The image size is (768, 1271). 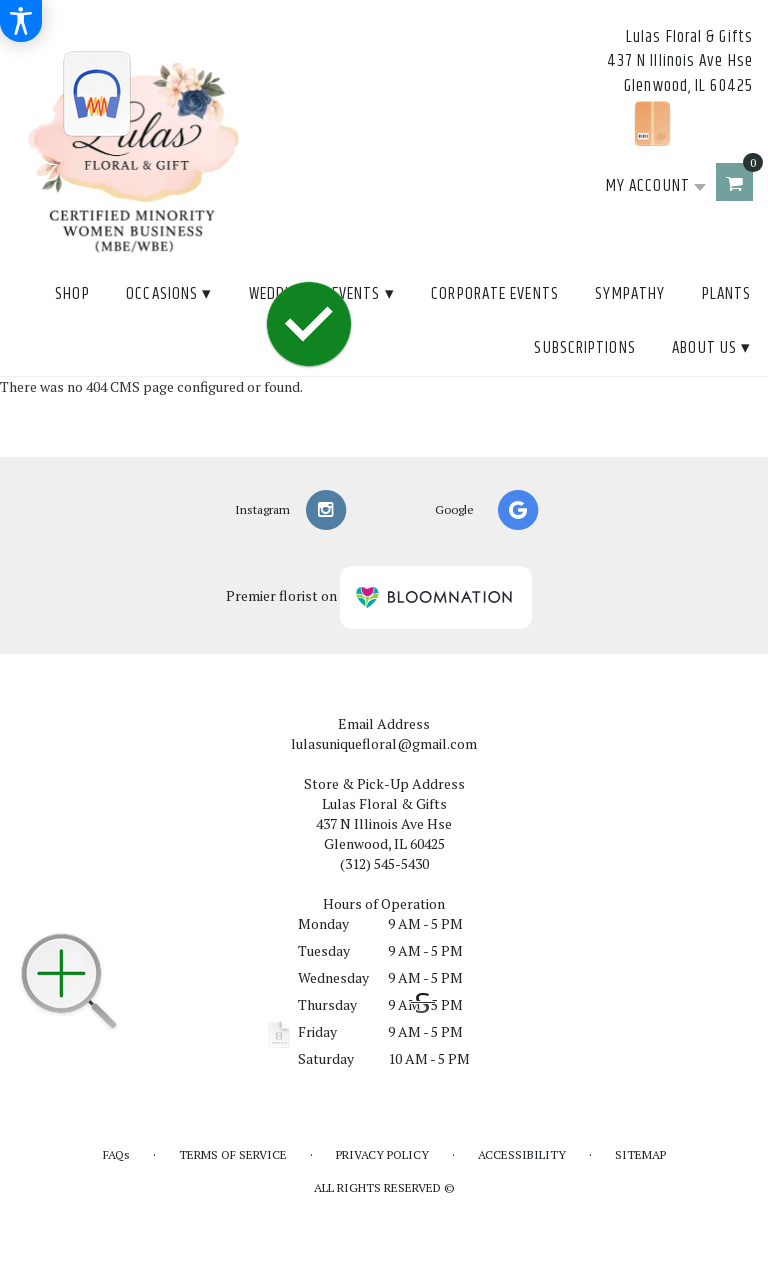 I want to click on apply strikethrough formatting to selected text, so click(x=423, y=1003).